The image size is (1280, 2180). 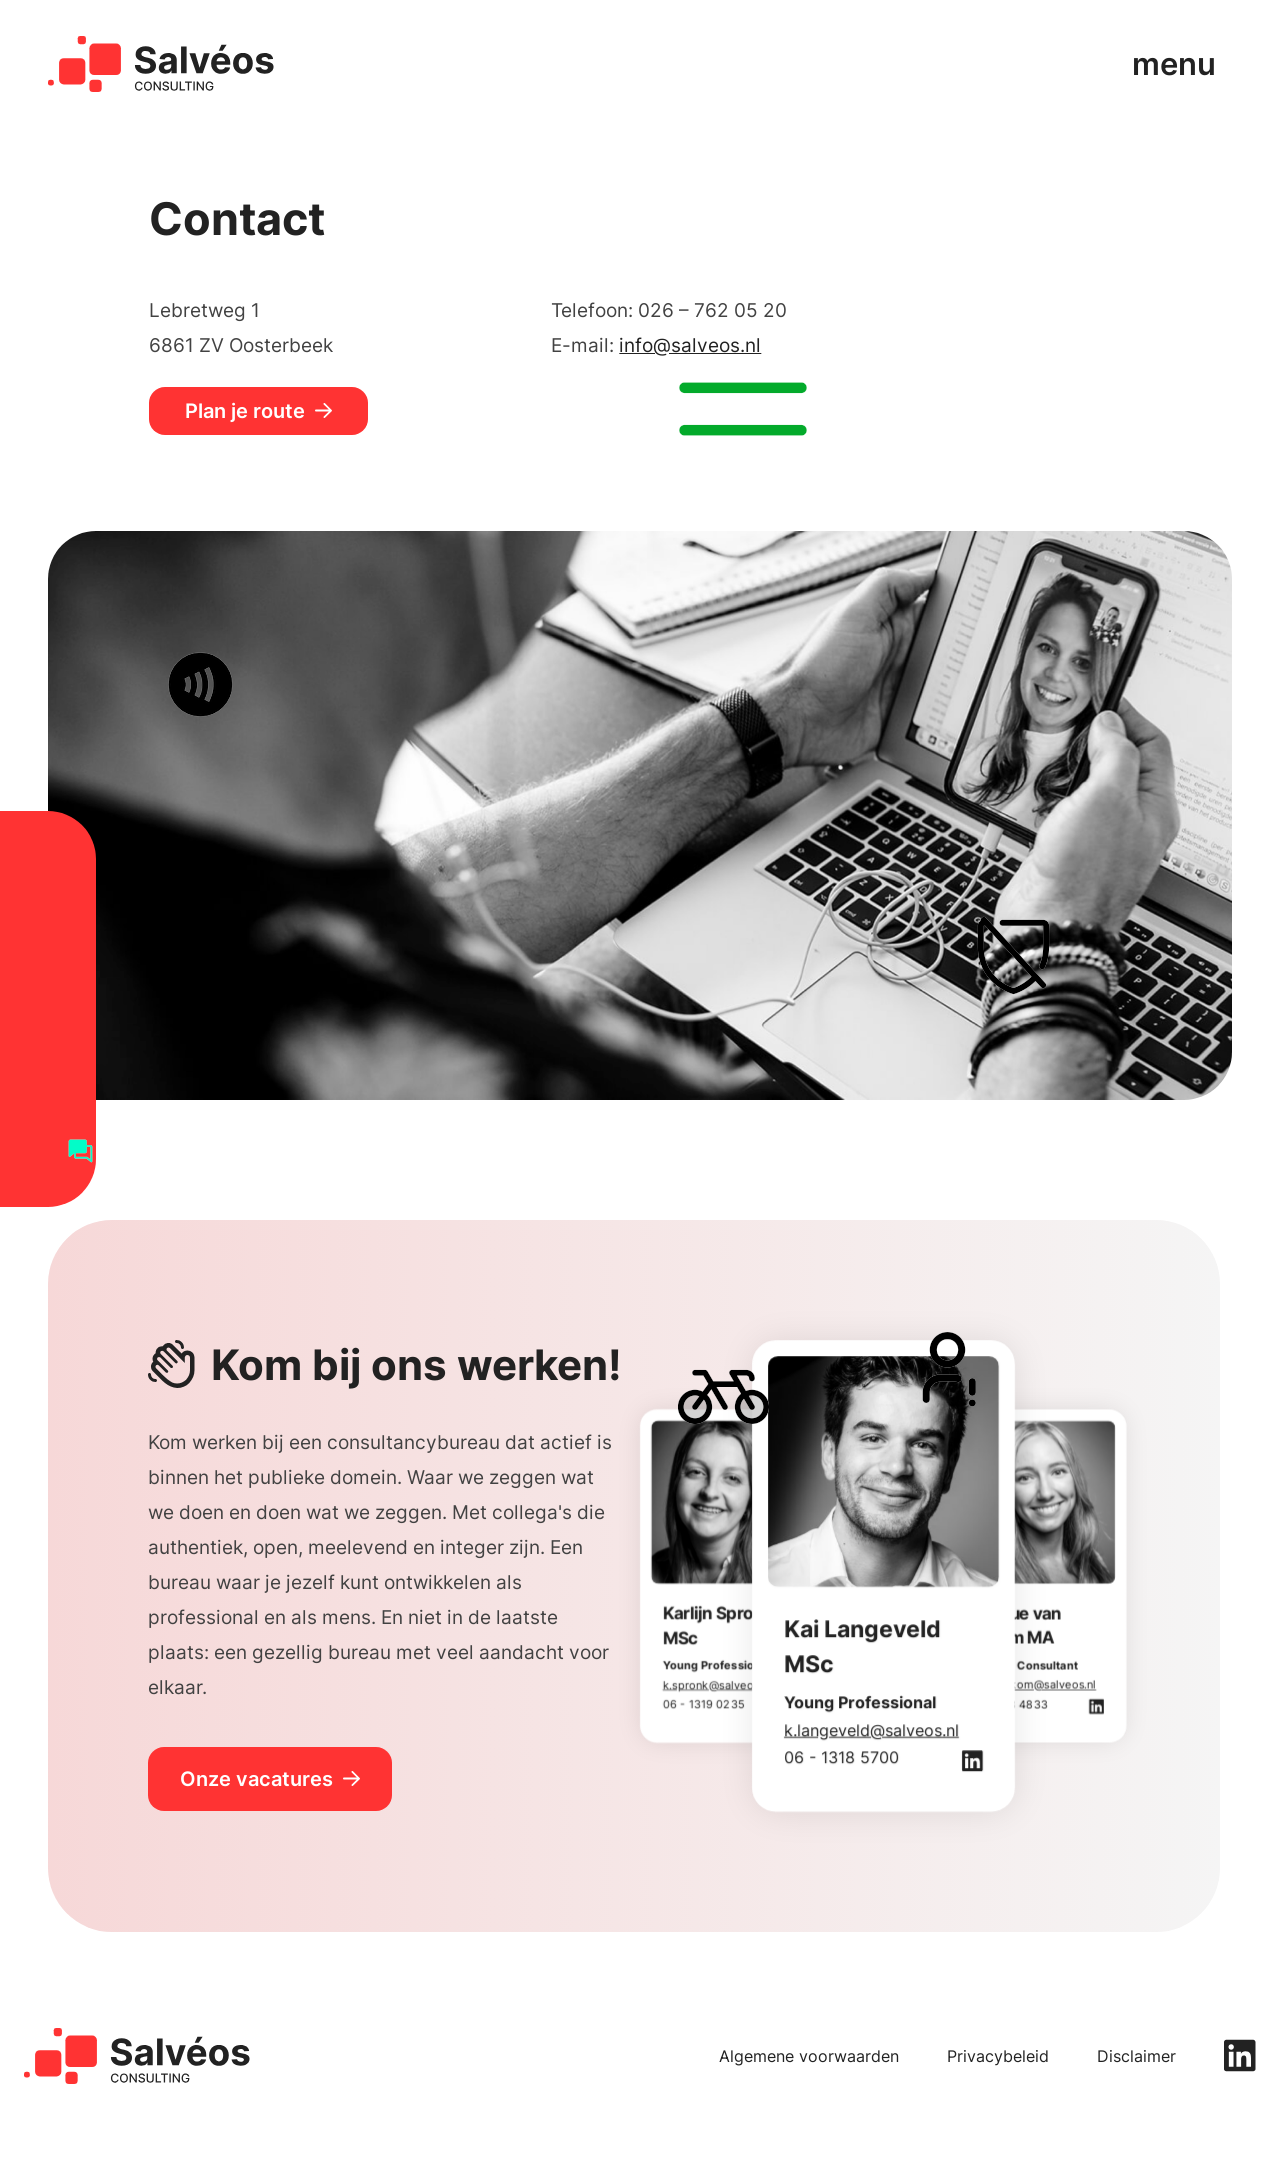 What do you see at coordinates (1013, 952) in the screenshot?
I see `security or protection is disabled` at bounding box center [1013, 952].